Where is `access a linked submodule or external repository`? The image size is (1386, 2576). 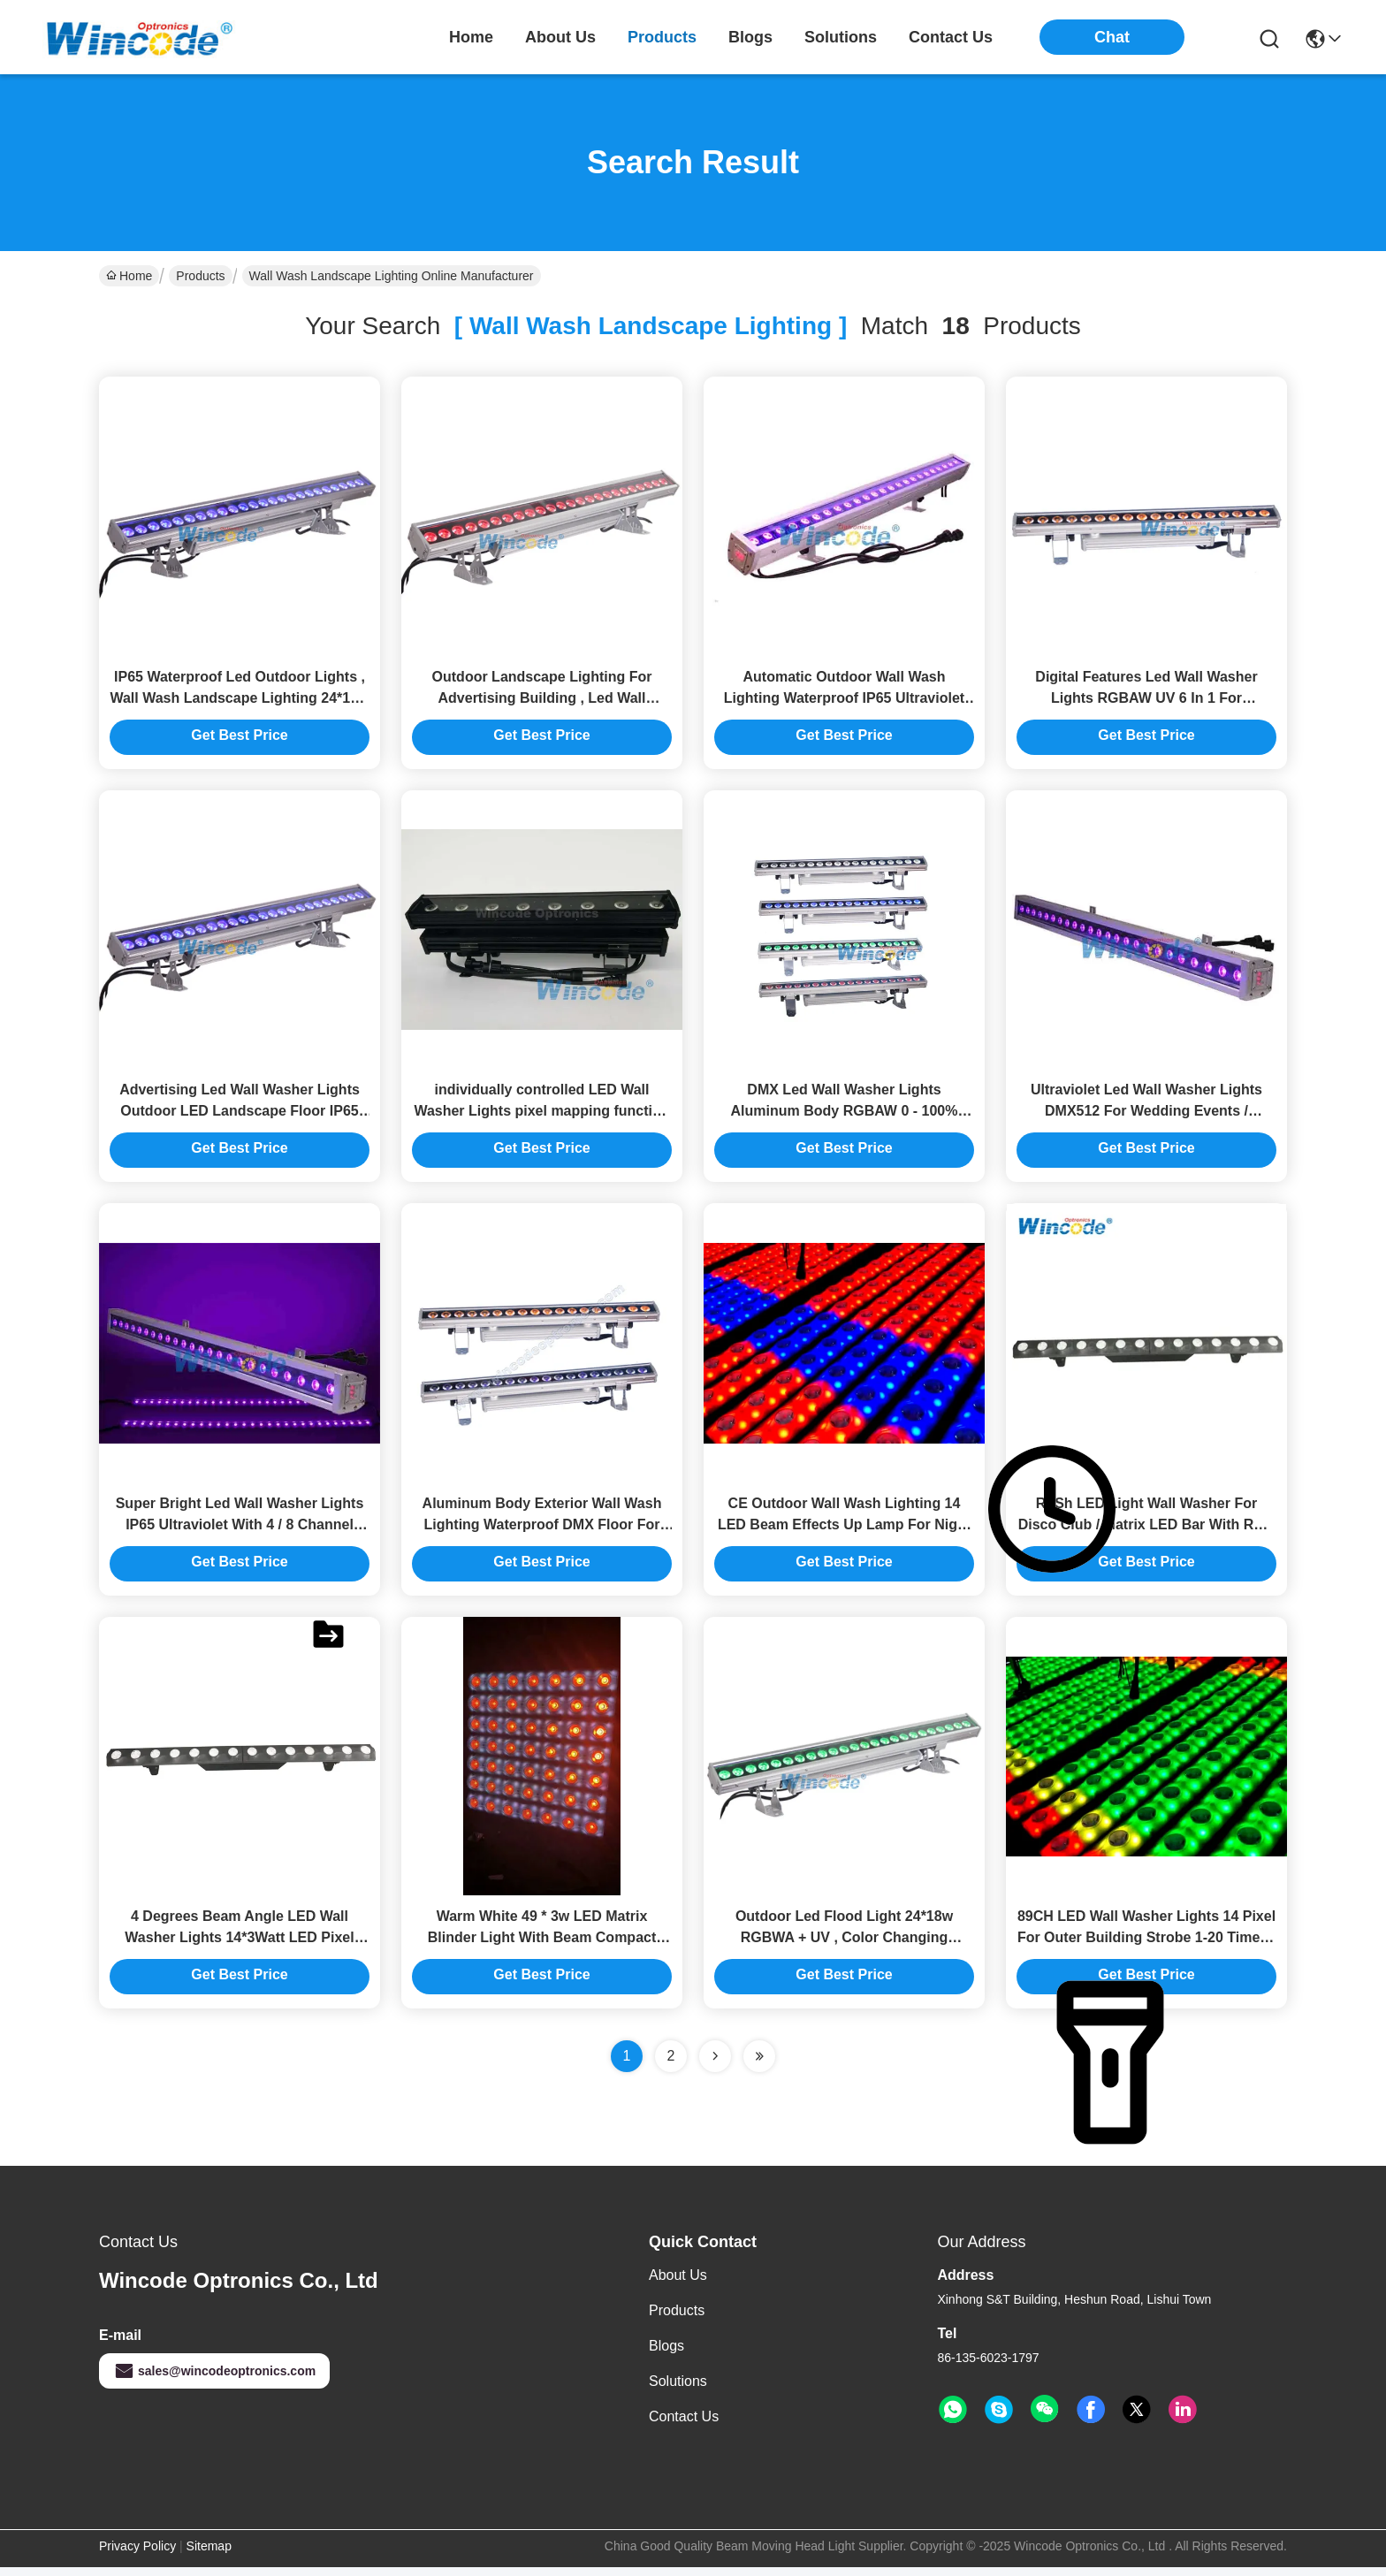
access a linked submodule or external repository is located at coordinates (328, 1634).